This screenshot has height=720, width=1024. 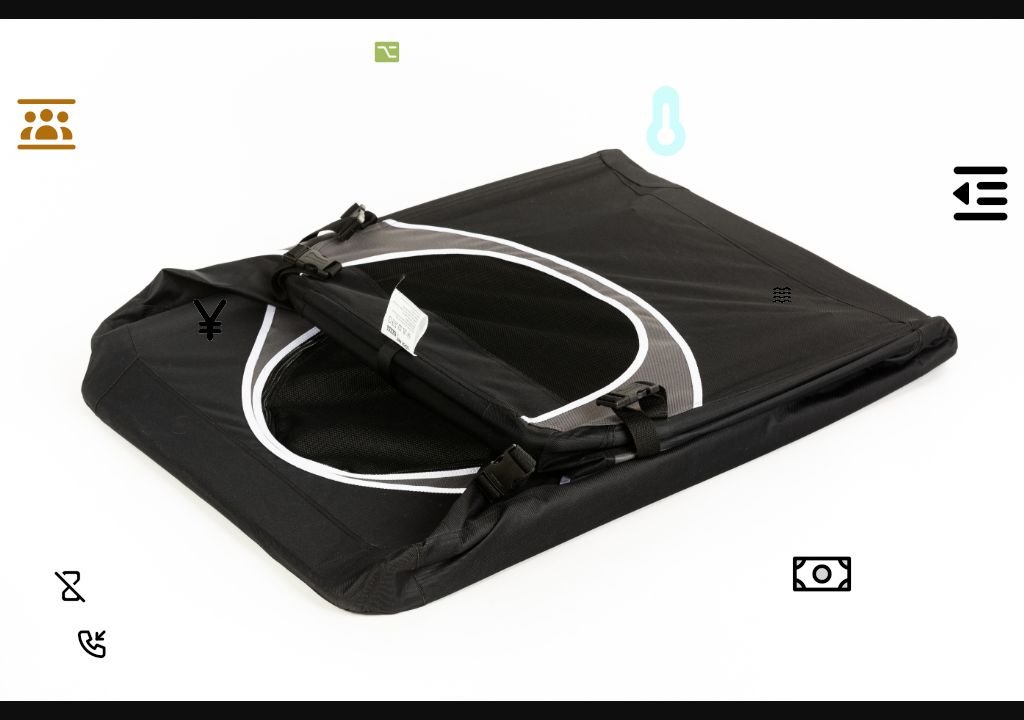 I want to click on view payment or billing information, so click(x=822, y=574).